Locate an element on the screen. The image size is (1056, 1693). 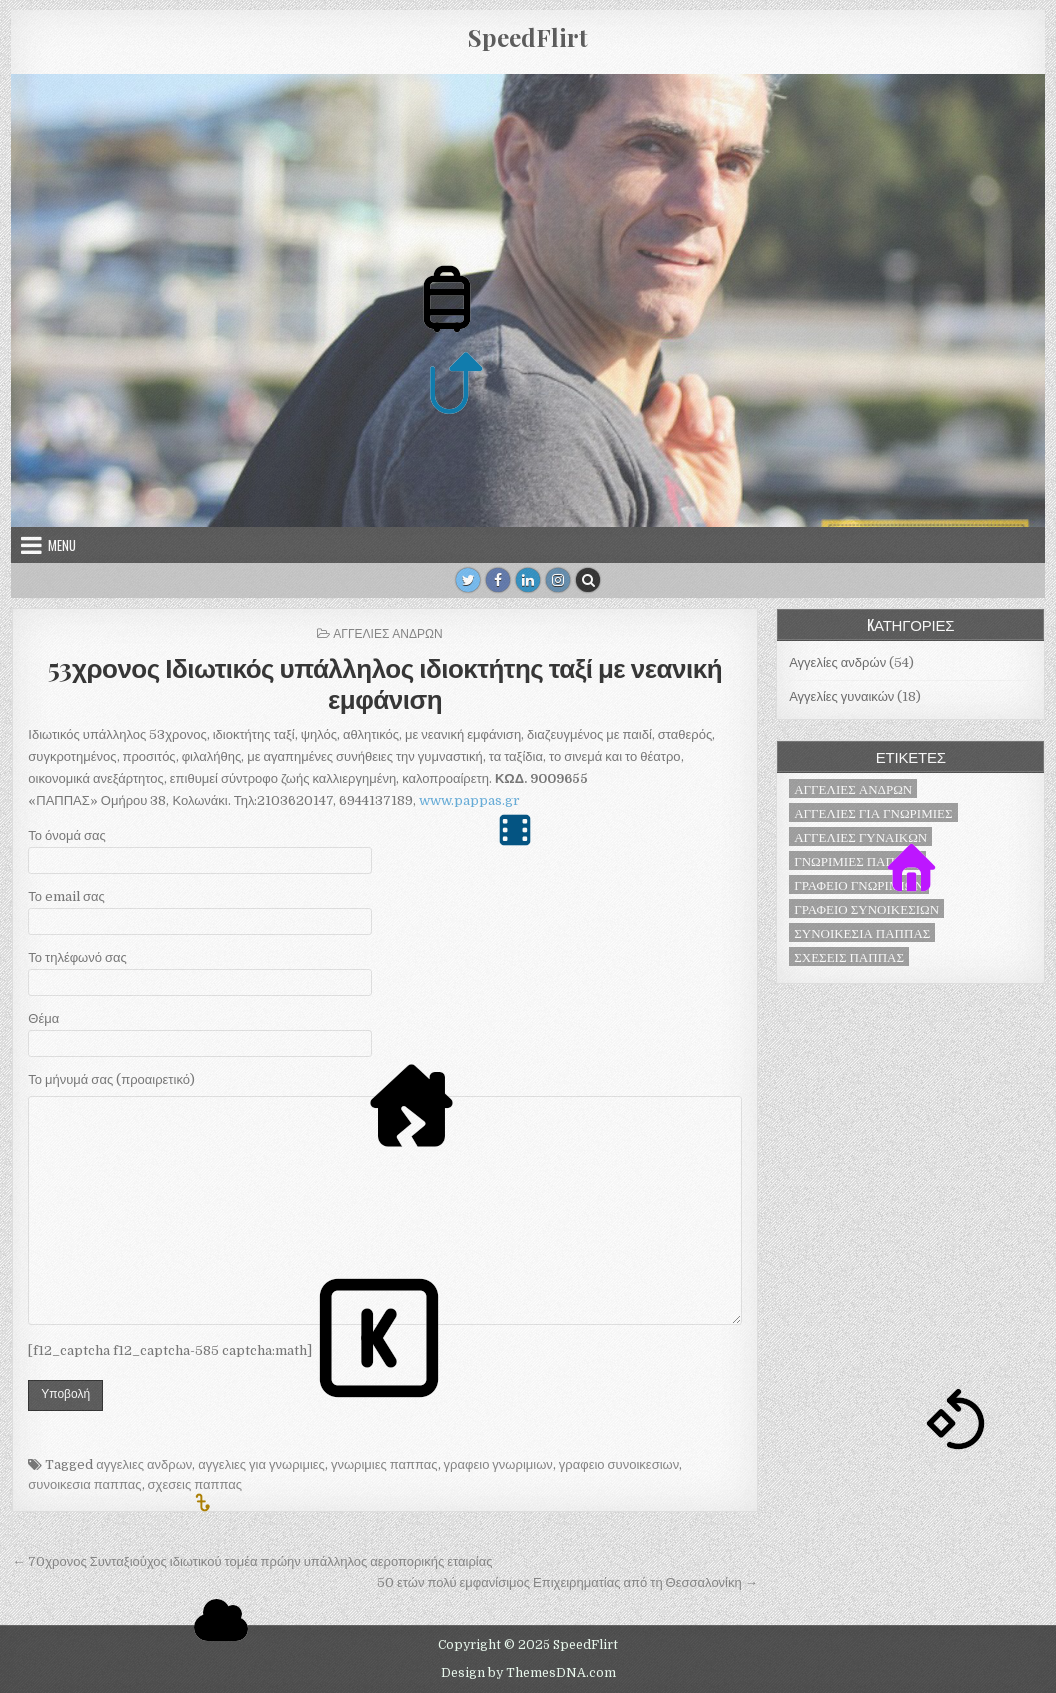
access travel or trip information is located at coordinates (447, 299).